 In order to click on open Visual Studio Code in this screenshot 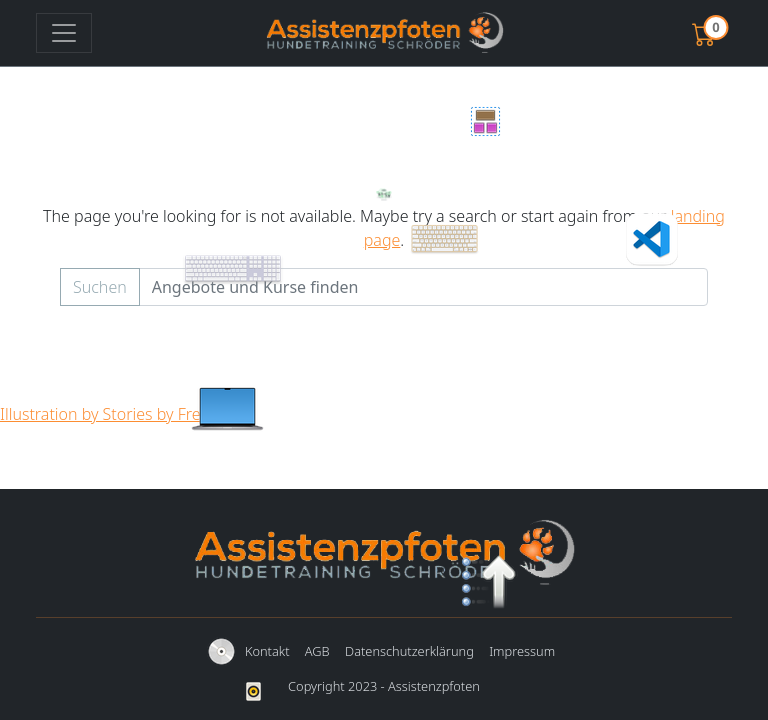, I will do `click(652, 239)`.